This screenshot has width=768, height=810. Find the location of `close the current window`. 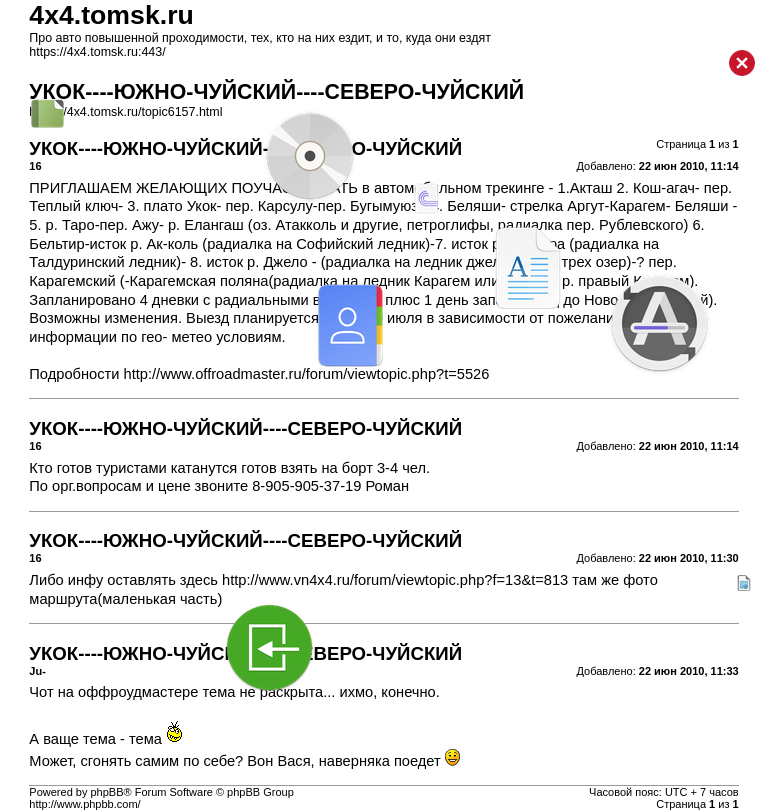

close the current window is located at coordinates (742, 63).